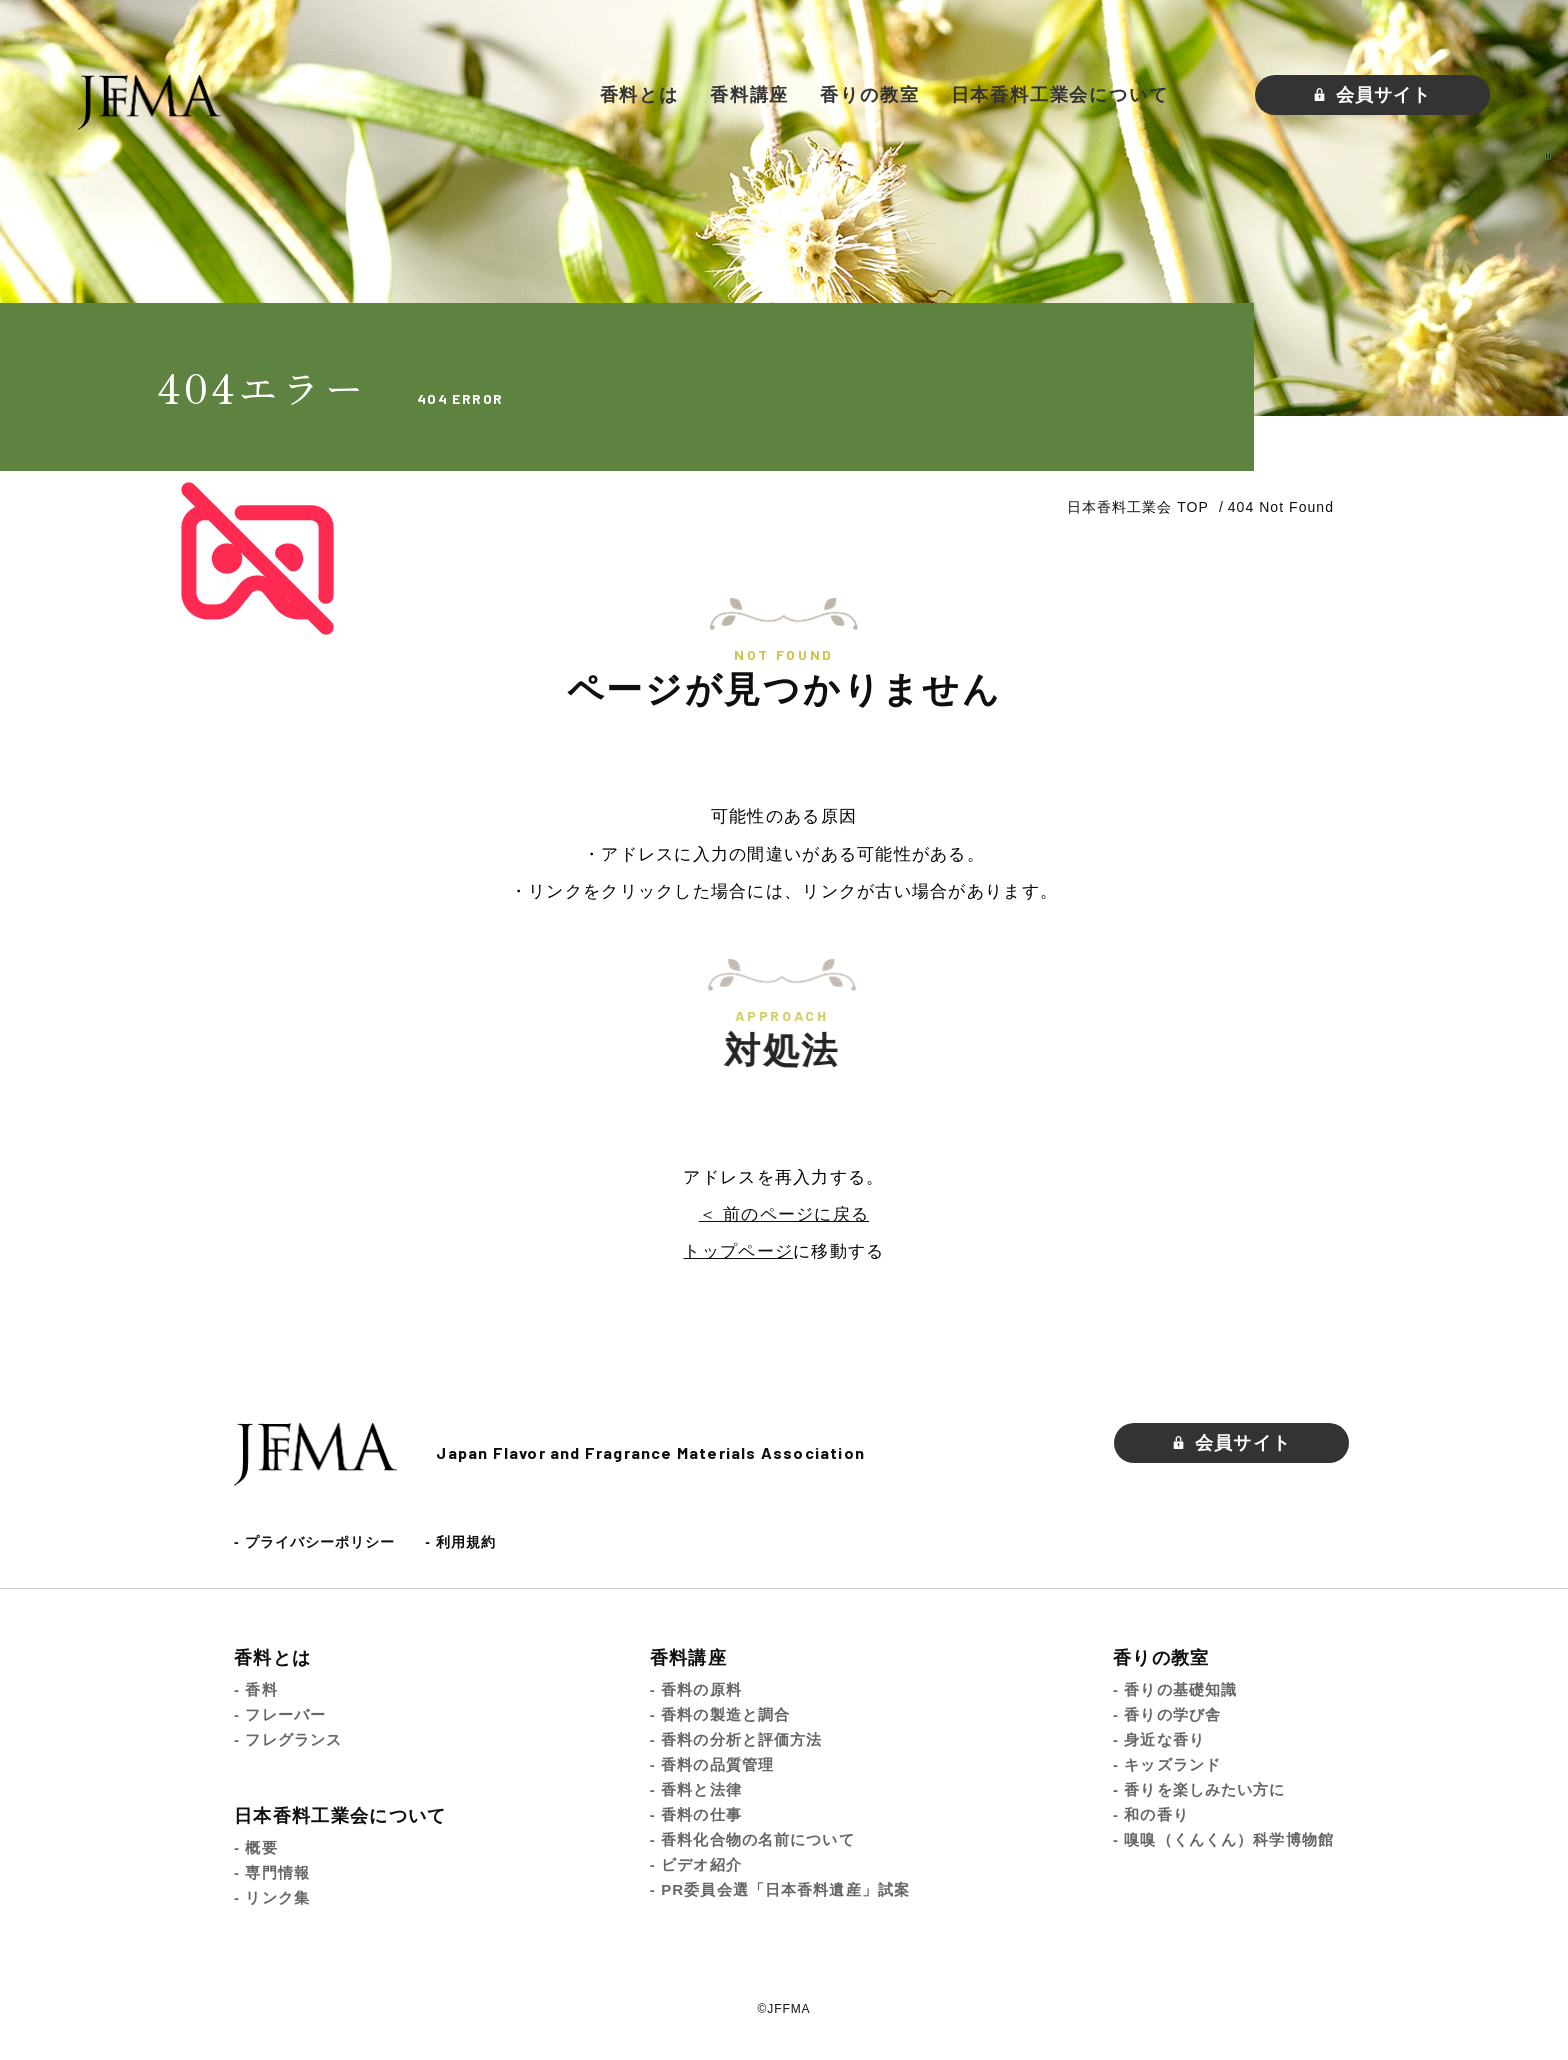 This screenshot has width=1568, height=2060. Describe the element at coordinates (1548, 156) in the screenshot. I see `indicates heading or header formatting option` at that location.